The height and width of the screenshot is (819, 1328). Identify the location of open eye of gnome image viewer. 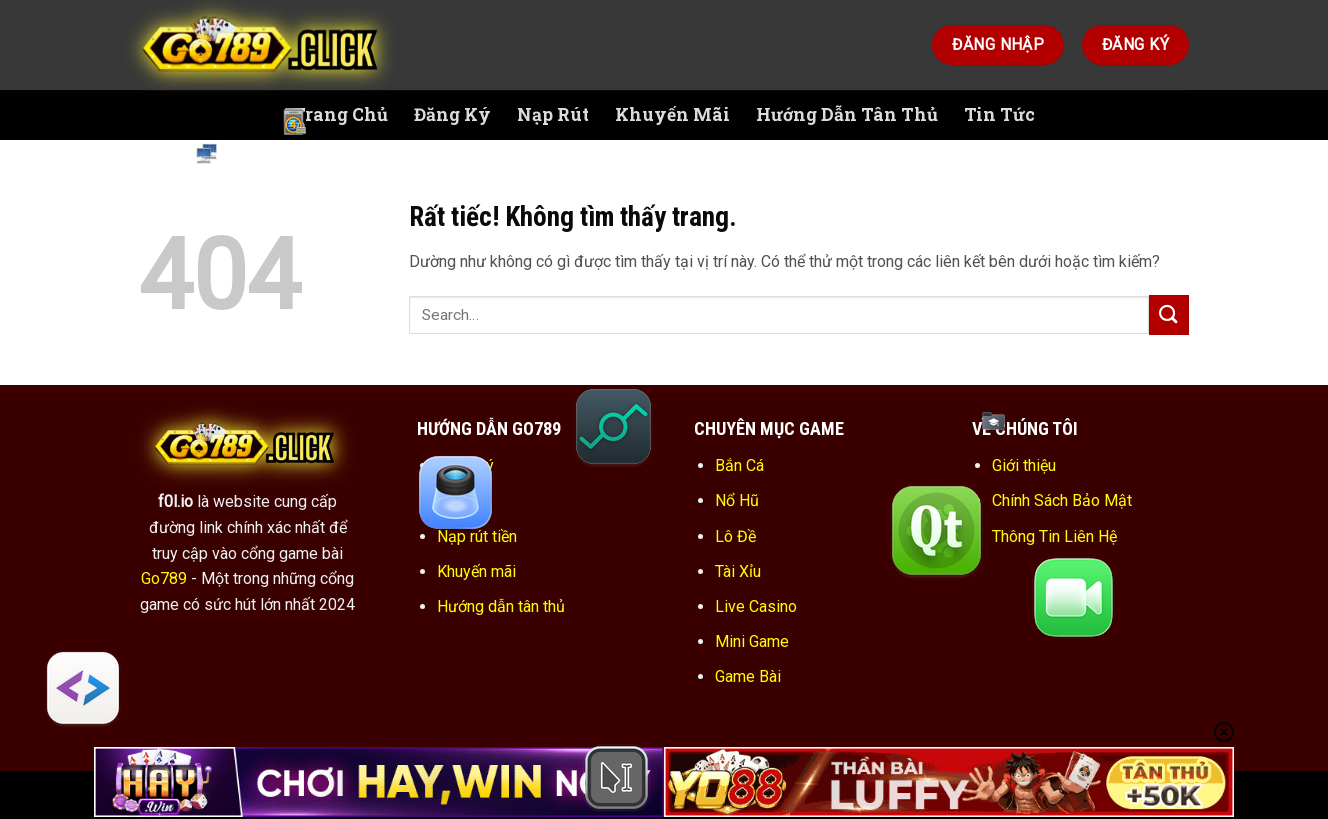
(455, 492).